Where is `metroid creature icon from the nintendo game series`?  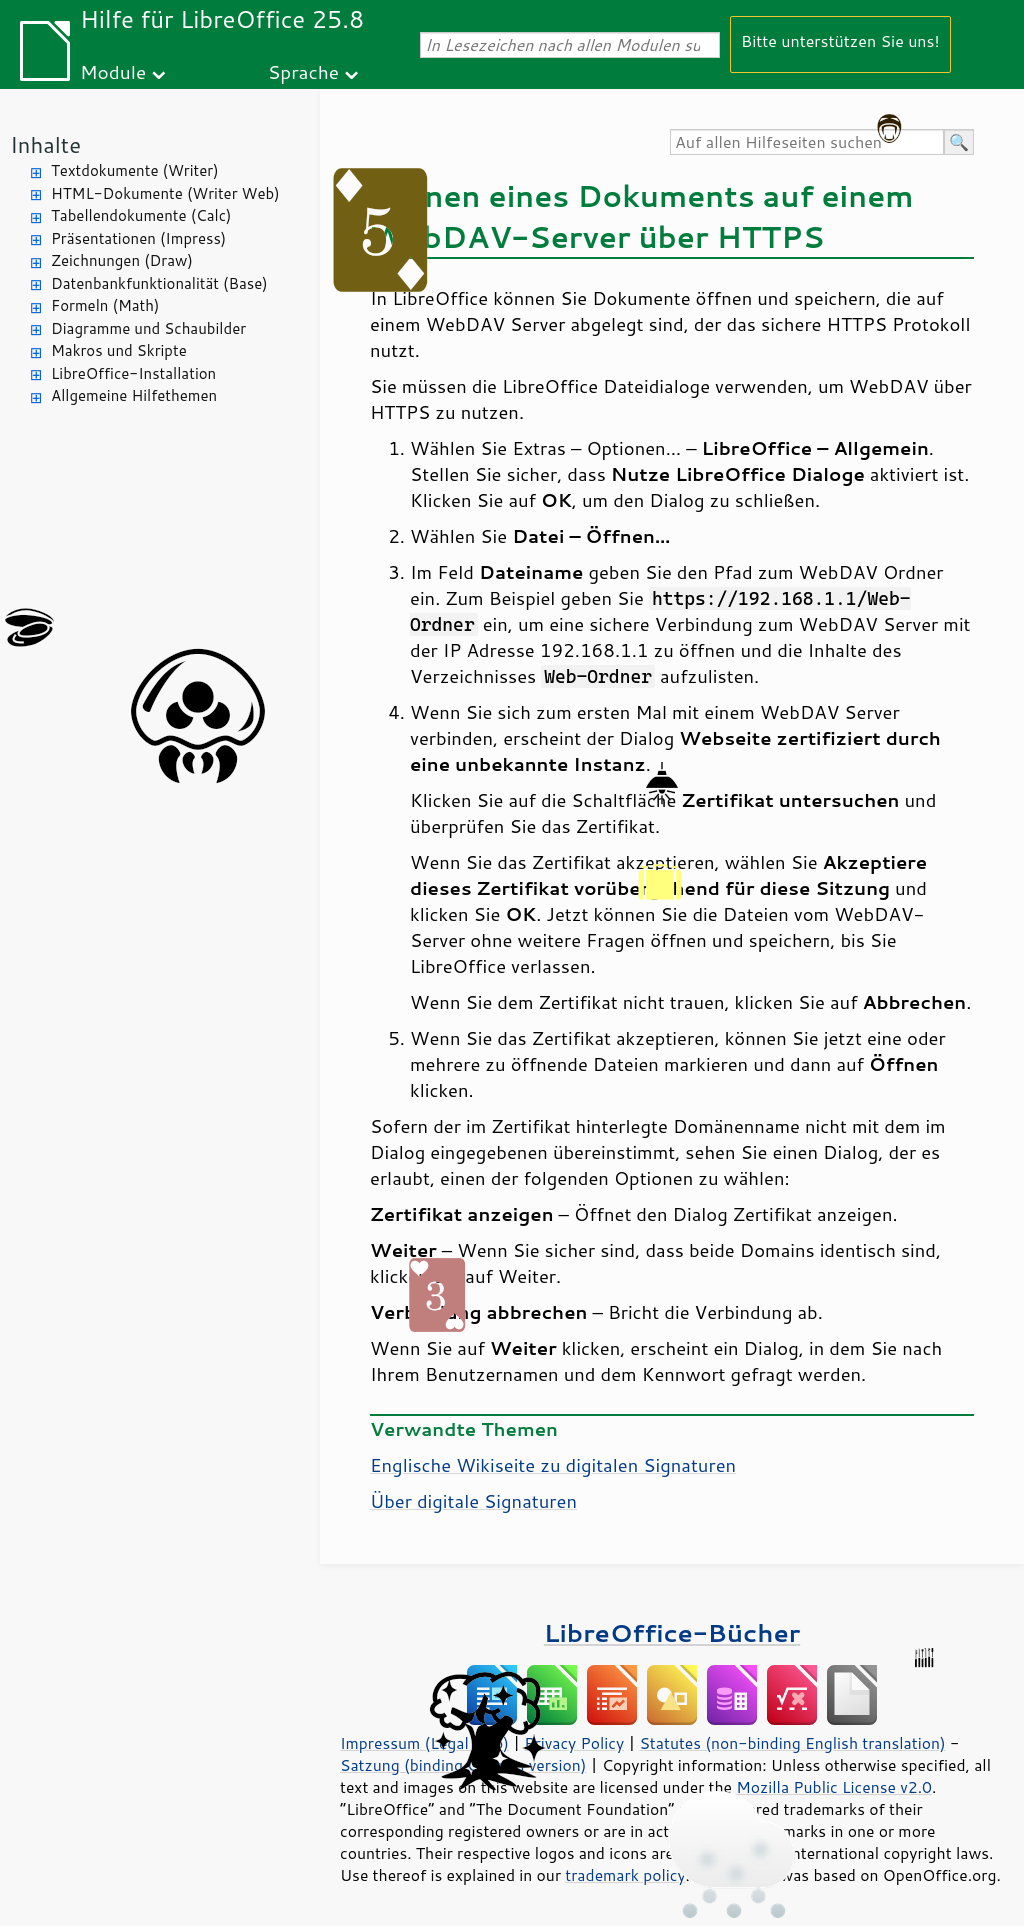
metroid creature icon from the nintendo game series is located at coordinates (198, 716).